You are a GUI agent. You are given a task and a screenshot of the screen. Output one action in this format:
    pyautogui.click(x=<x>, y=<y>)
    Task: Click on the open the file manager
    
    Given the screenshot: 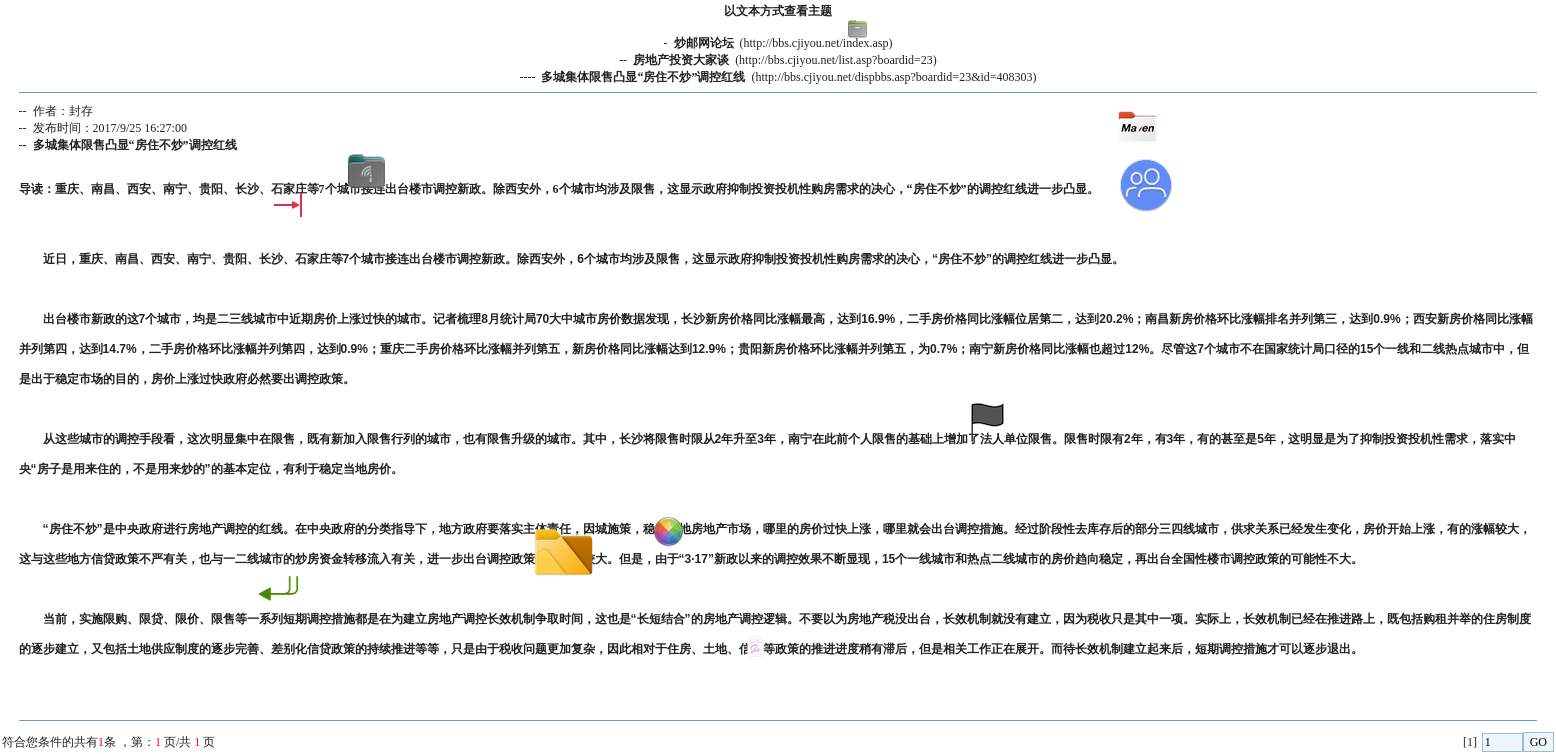 What is the action you would take?
    pyautogui.click(x=857, y=28)
    